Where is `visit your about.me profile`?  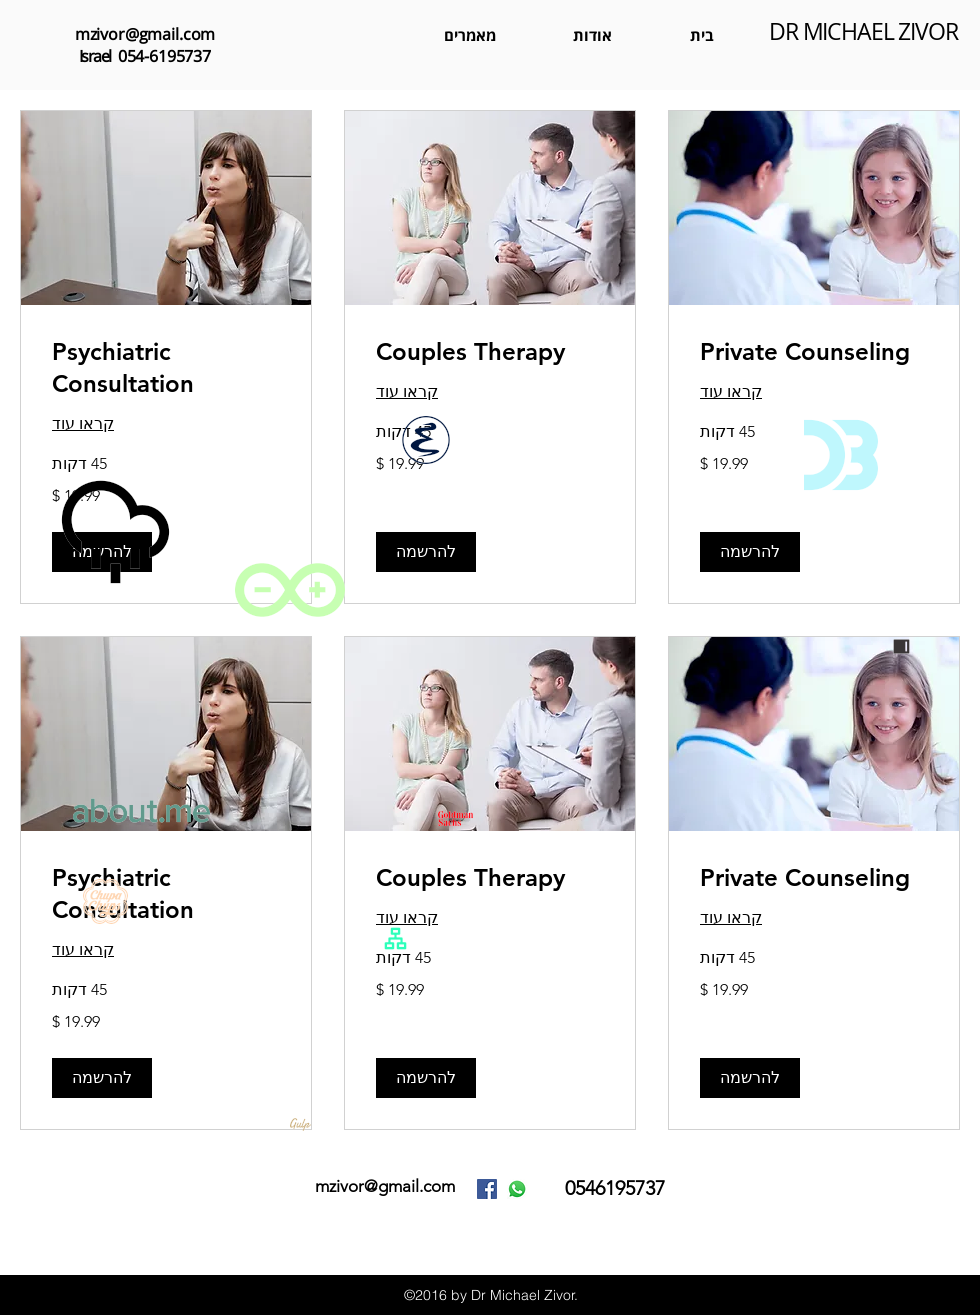
visit your about.me profile is located at coordinates (141, 810).